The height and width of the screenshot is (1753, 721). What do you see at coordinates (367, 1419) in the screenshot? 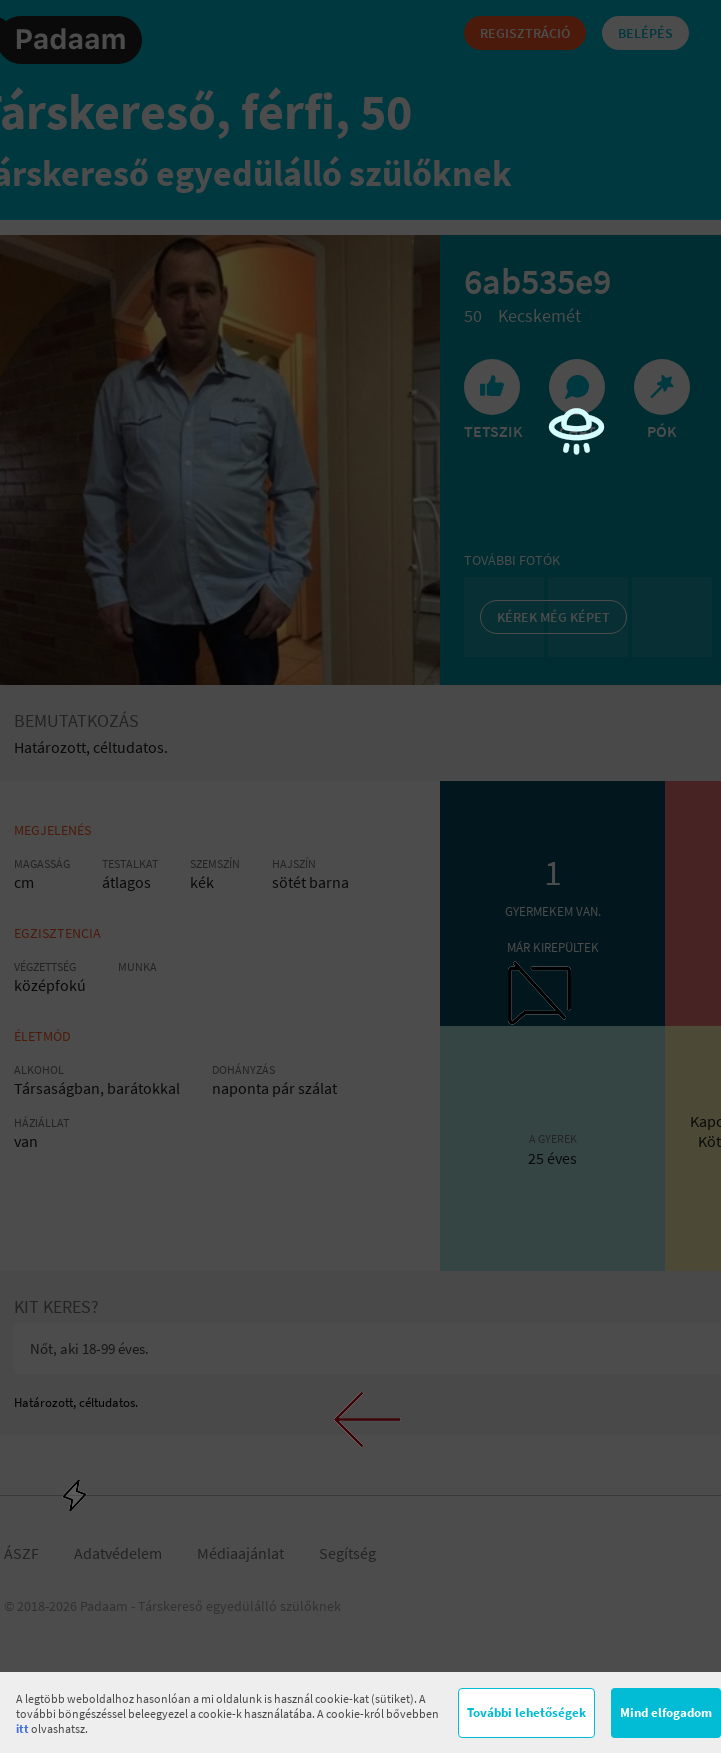
I see `go back to the previous screen` at bounding box center [367, 1419].